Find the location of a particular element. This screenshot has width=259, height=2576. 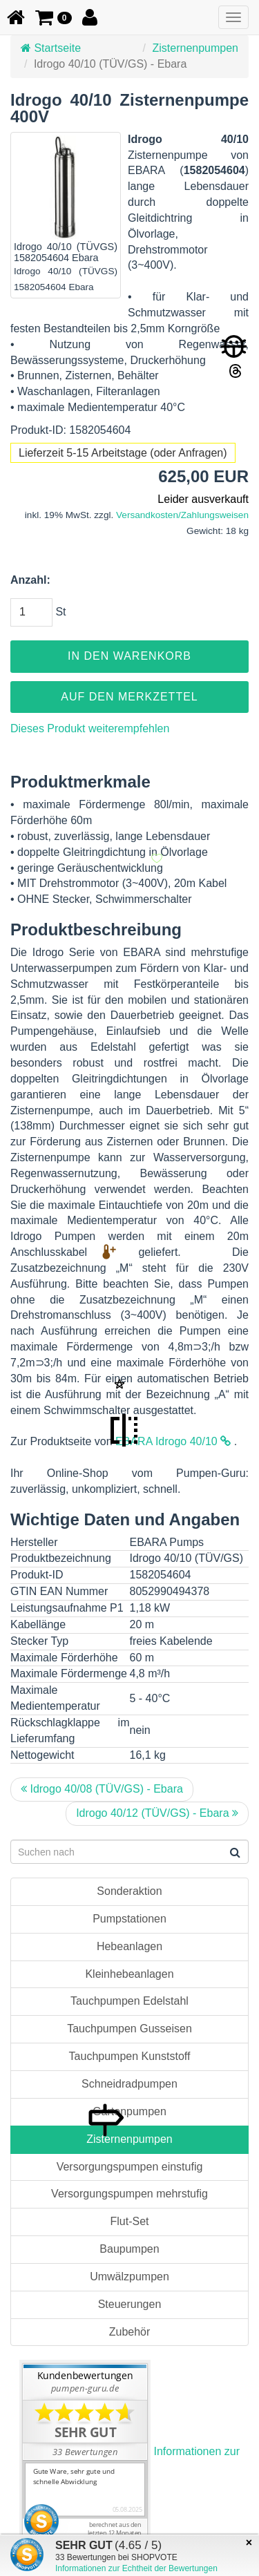

add to favorites is located at coordinates (157, 858).